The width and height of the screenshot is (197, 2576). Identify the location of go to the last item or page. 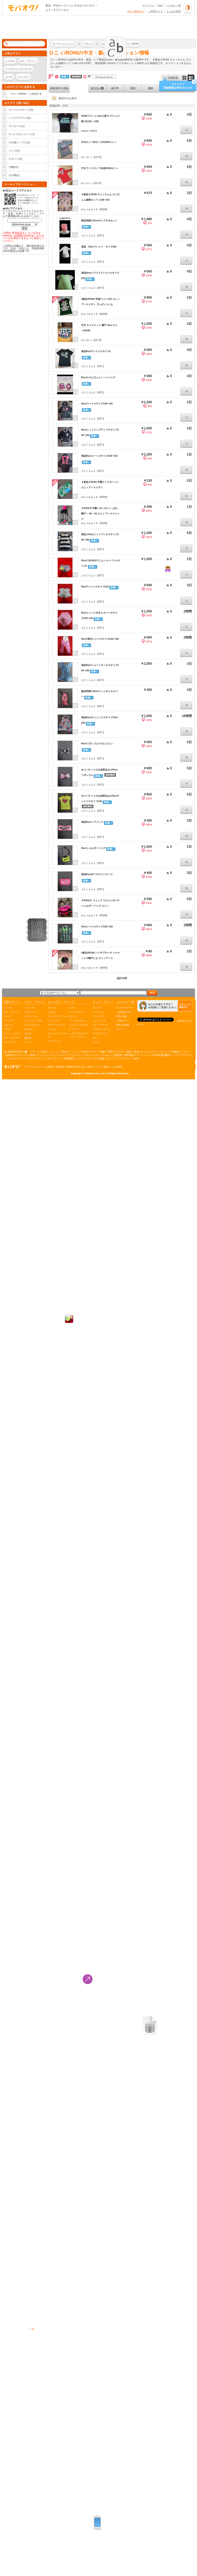
(32, 2329).